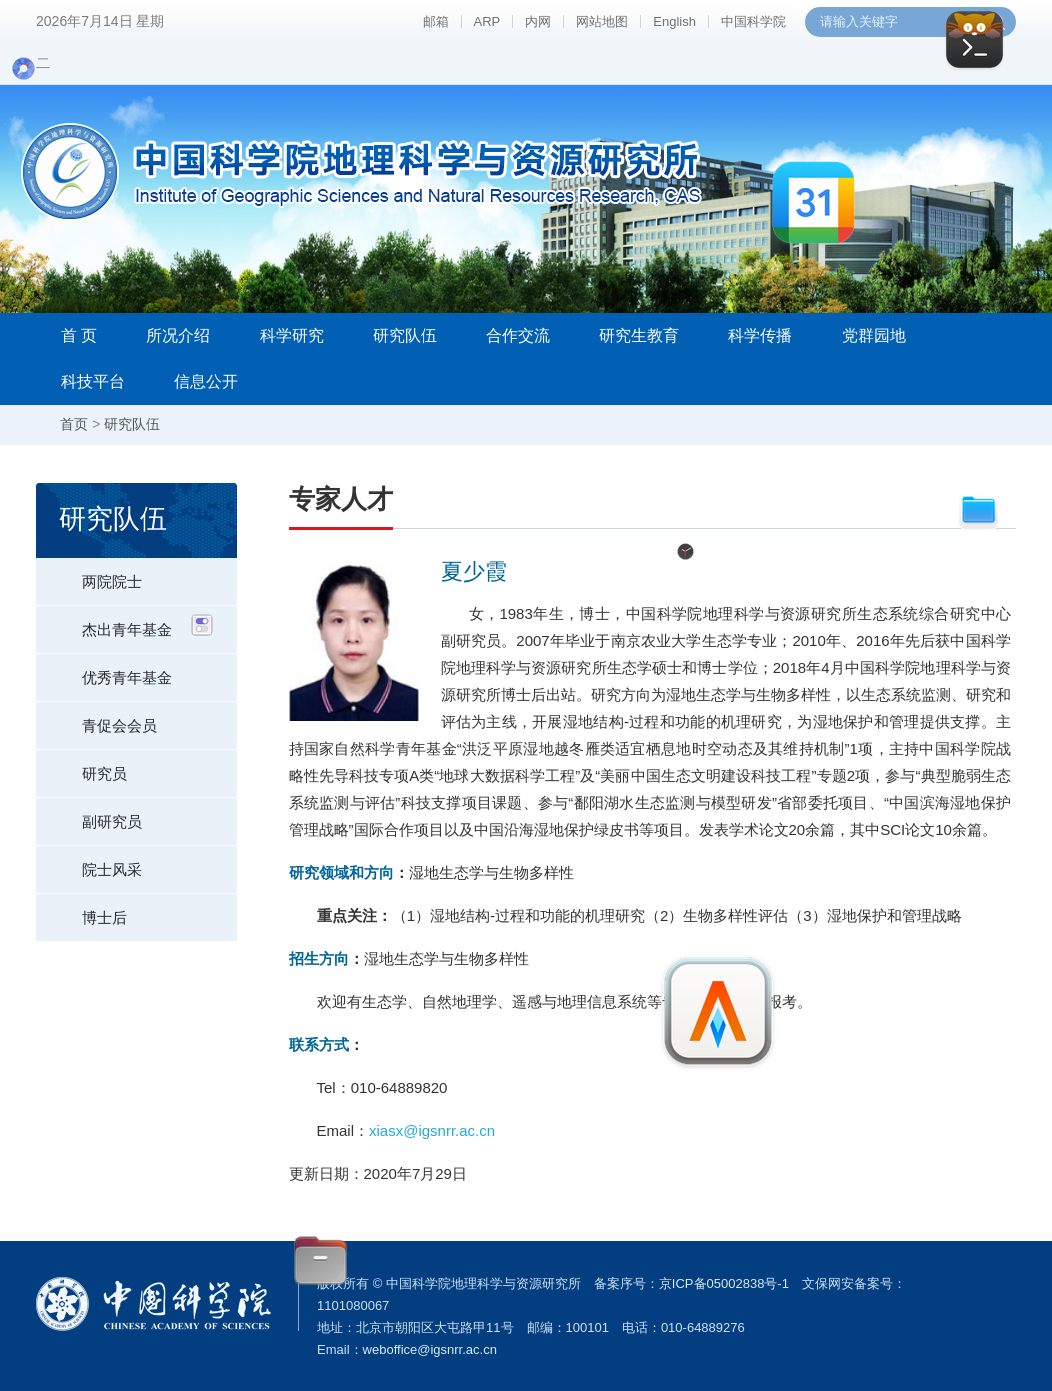 This screenshot has height=1391, width=1052. Describe the element at coordinates (718, 1011) in the screenshot. I see `open alacritty terminal emulator` at that location.